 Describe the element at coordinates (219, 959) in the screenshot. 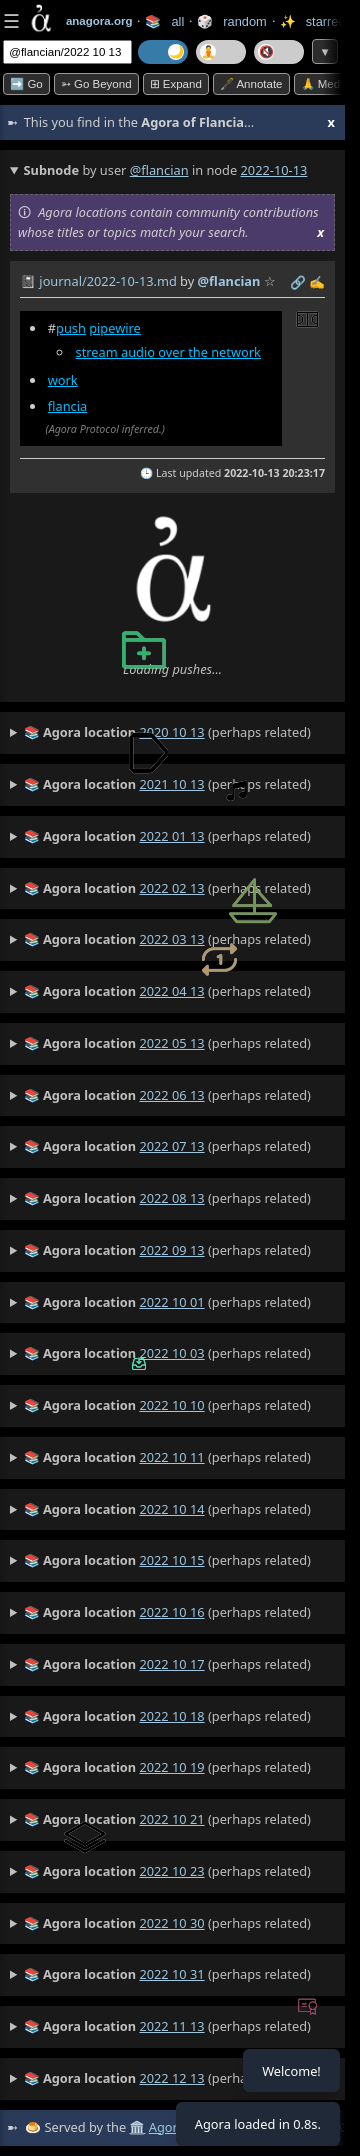

I see `repeat current track once` at that location.